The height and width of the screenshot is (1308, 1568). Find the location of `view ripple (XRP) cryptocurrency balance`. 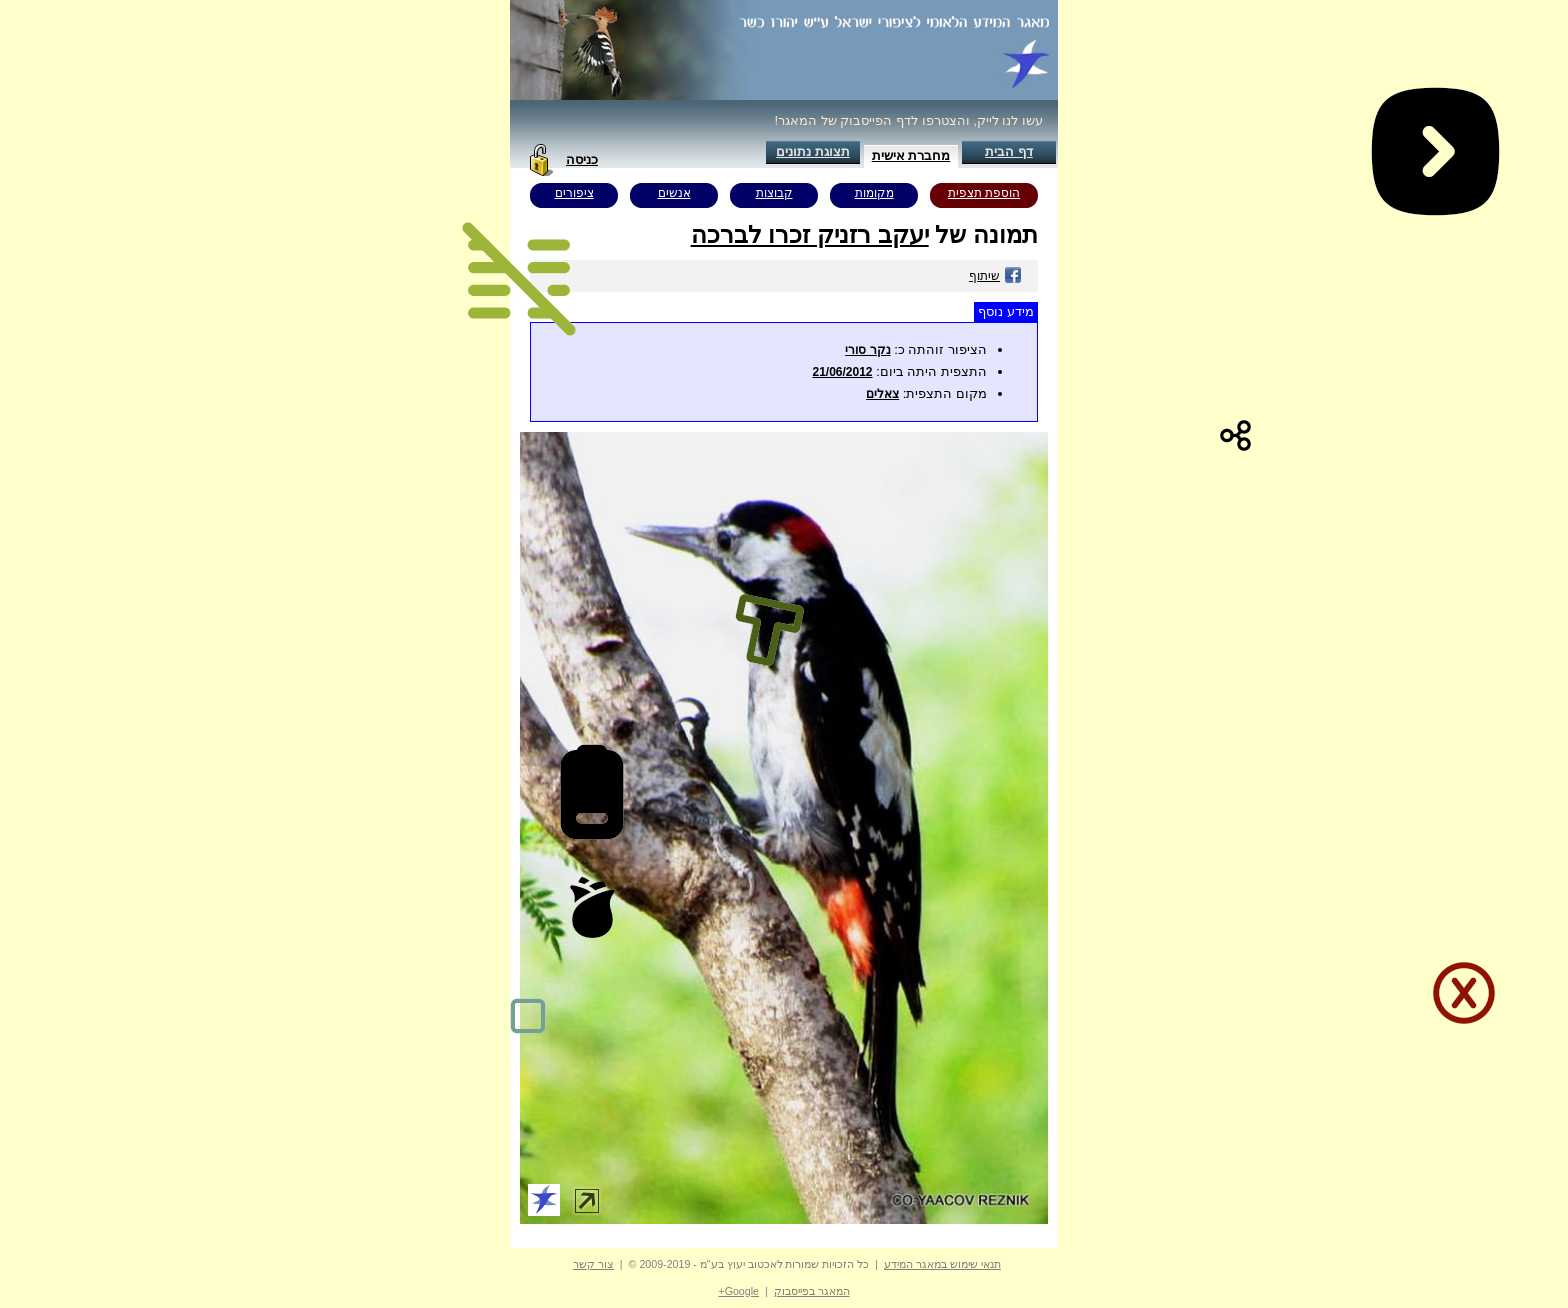

view ripple (XRP) cryptocurrency balance is located at coordinates (1235, 435).